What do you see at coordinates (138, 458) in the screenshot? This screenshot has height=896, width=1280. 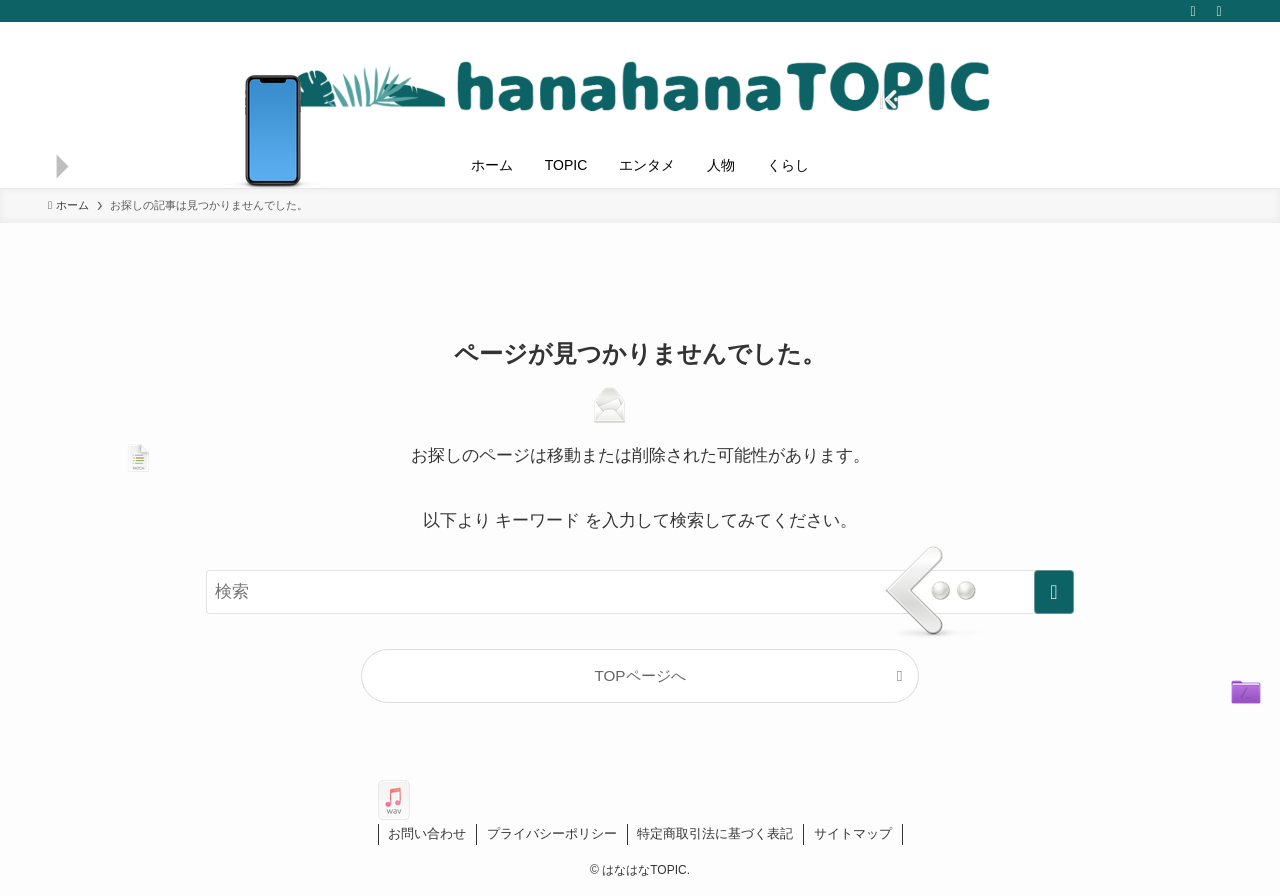 I see `a patch or diff file containing code changes` at bounding box center [138, 458].